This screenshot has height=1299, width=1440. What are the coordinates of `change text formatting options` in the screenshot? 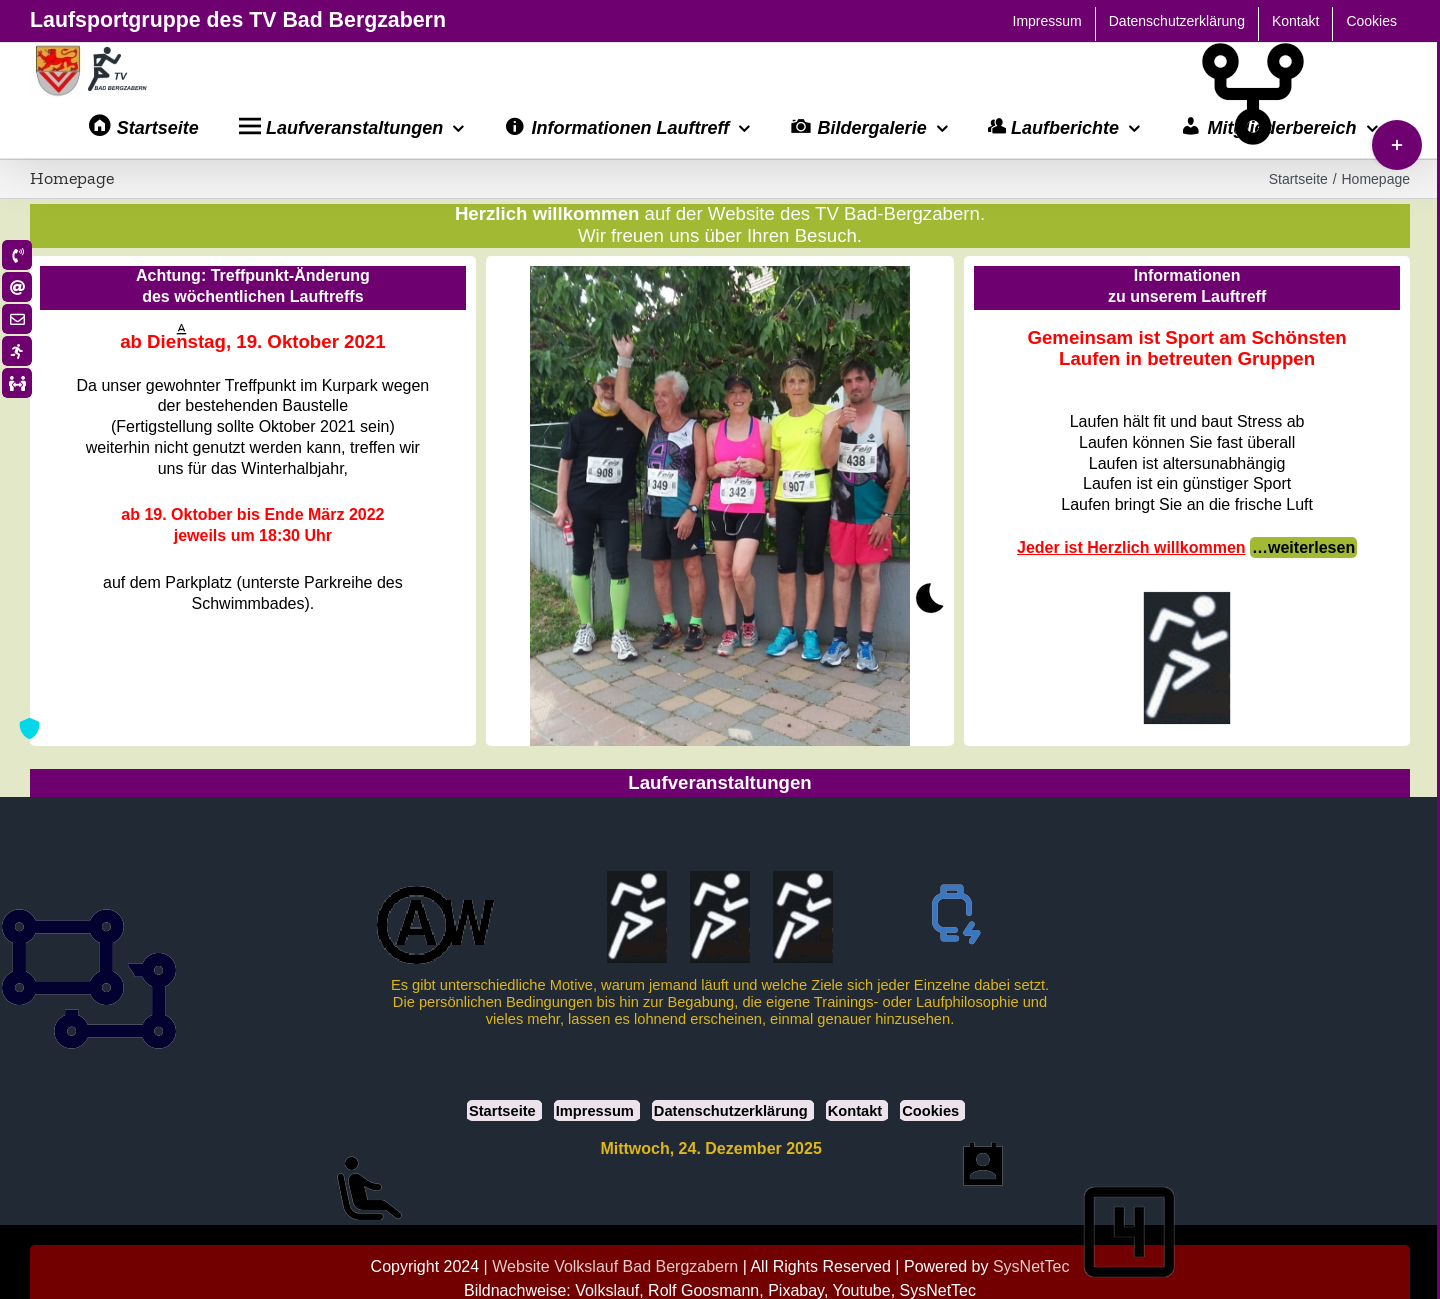 It's located at (181, 329).